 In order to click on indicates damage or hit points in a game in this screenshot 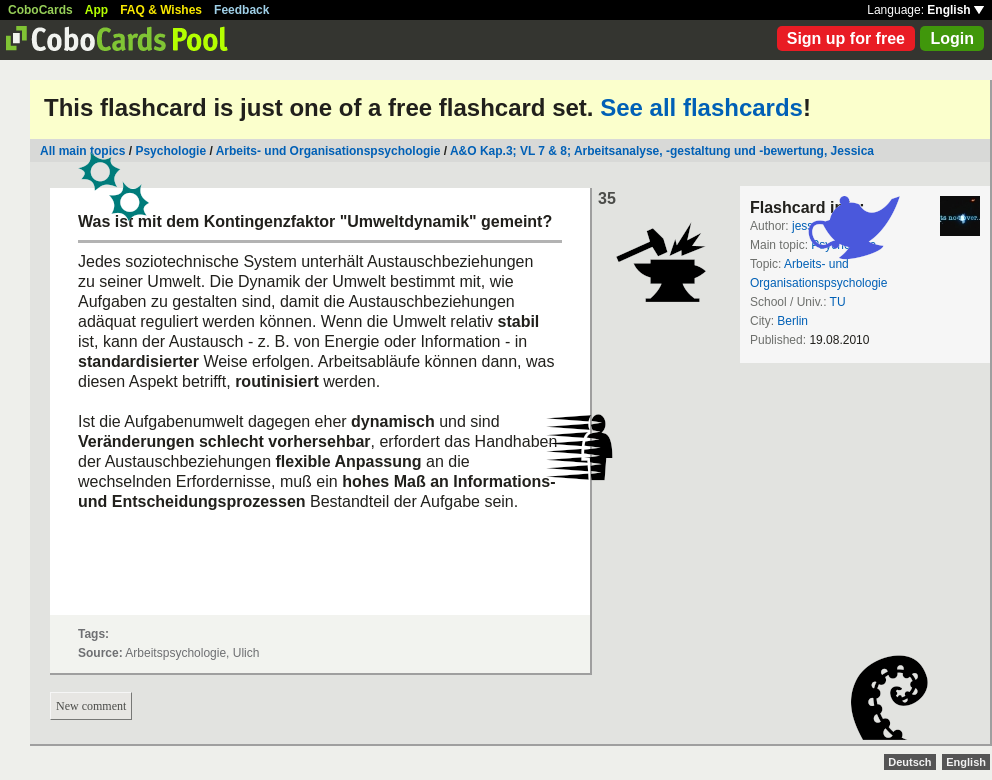, I will do `click(113, 187)`.